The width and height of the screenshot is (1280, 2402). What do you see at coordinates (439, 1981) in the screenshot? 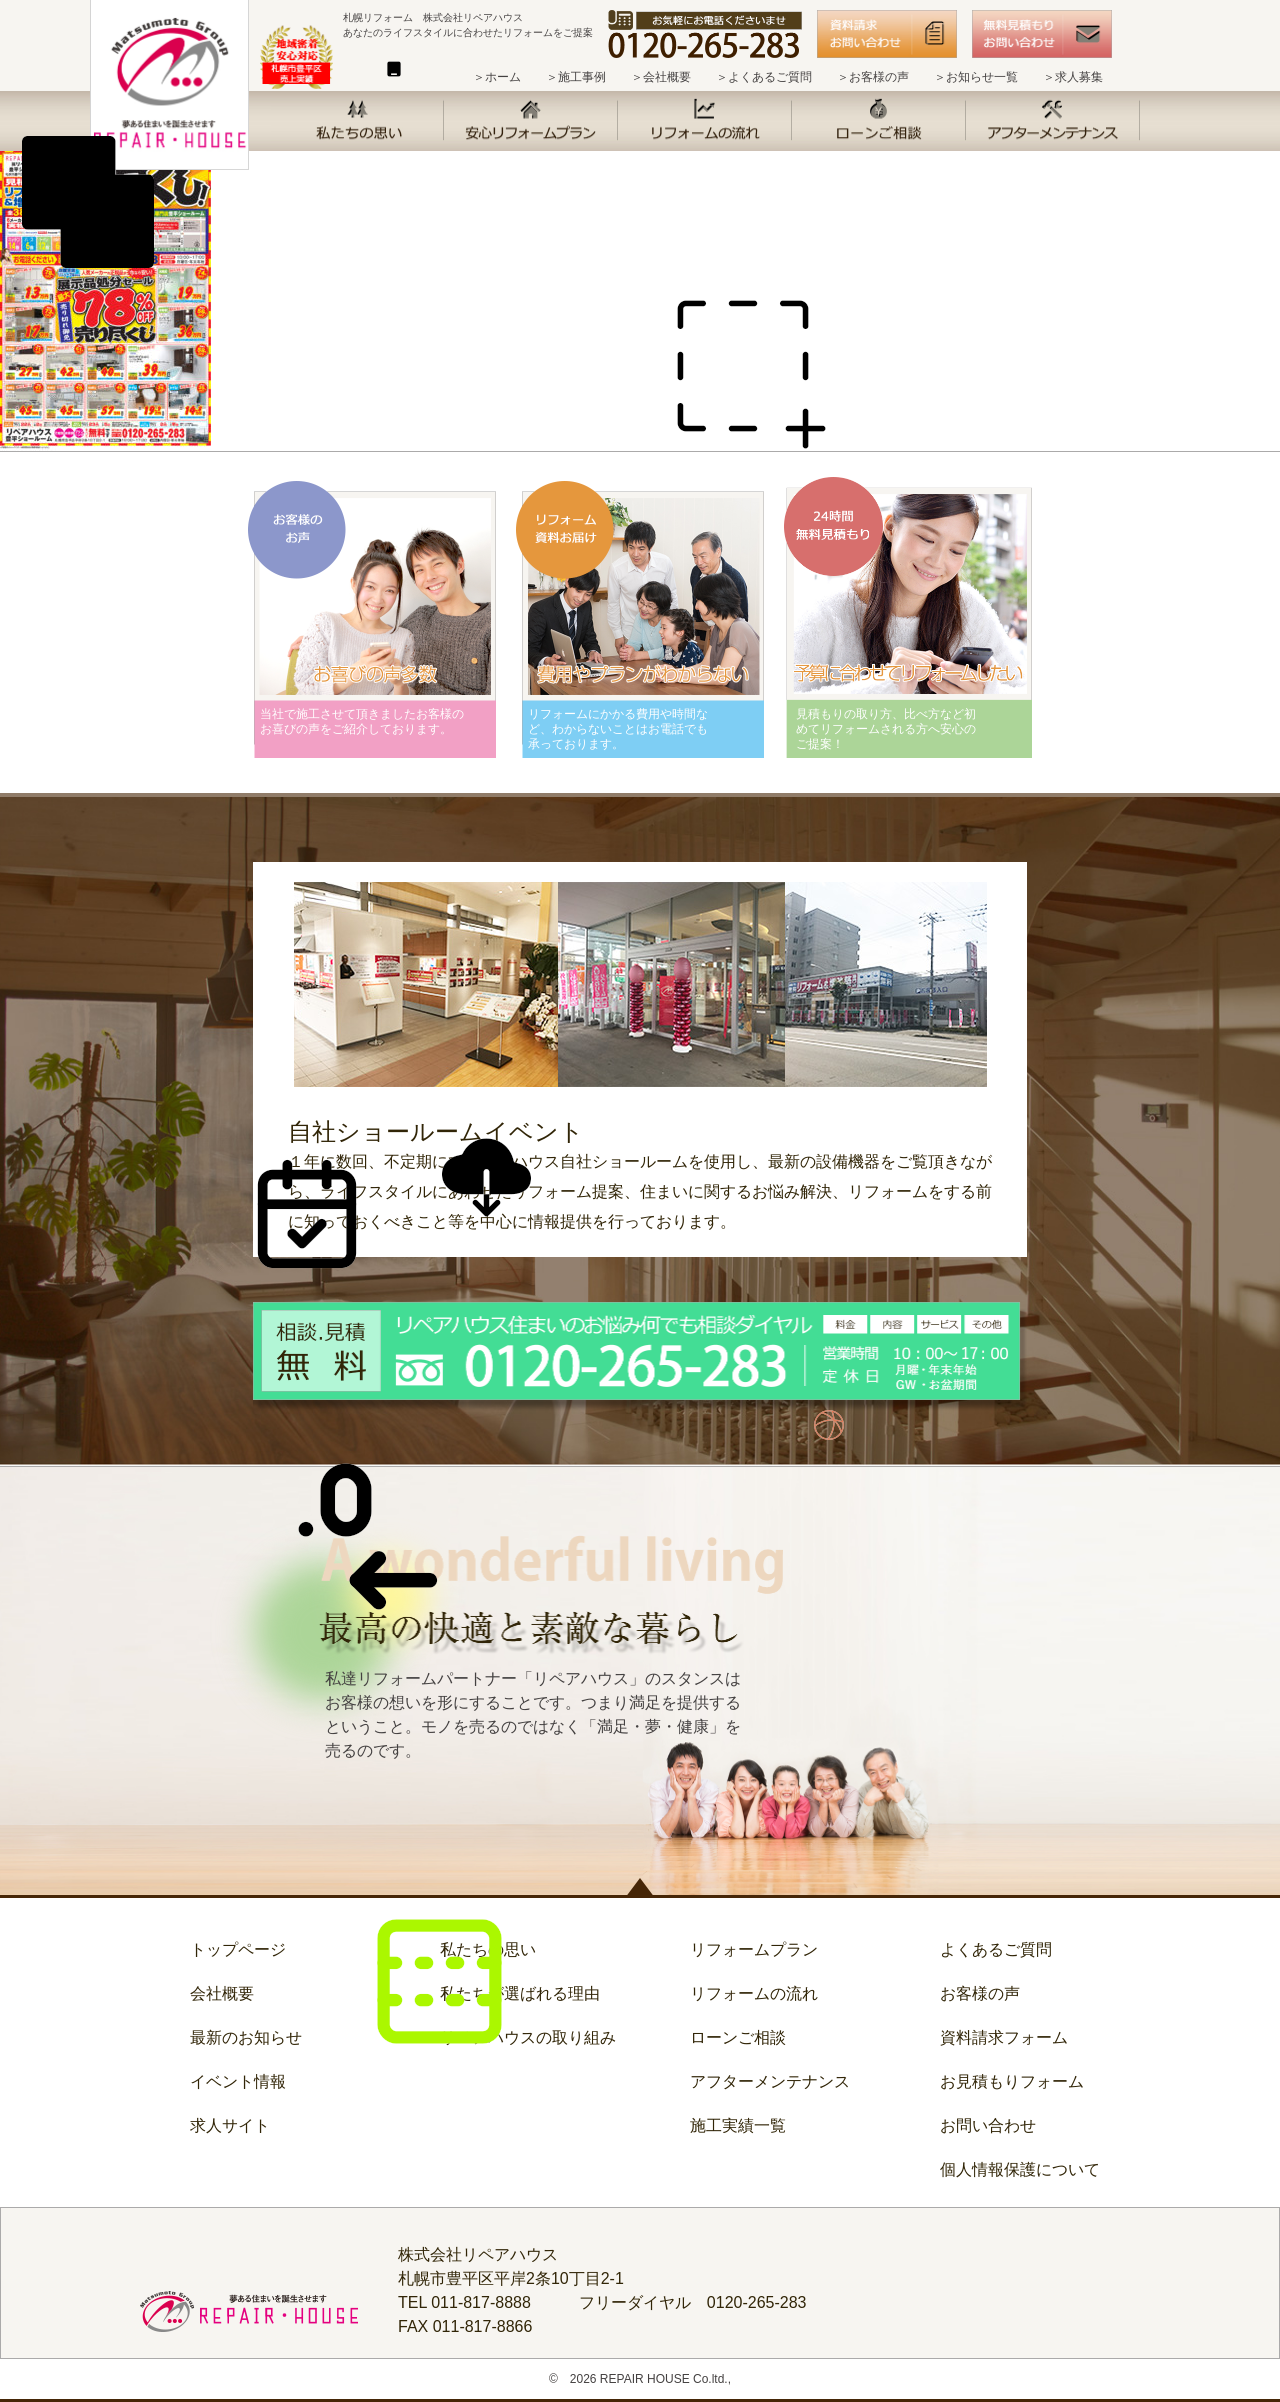
I see `toggle top and bottom panel layout` at bounding box center [439, 1981].